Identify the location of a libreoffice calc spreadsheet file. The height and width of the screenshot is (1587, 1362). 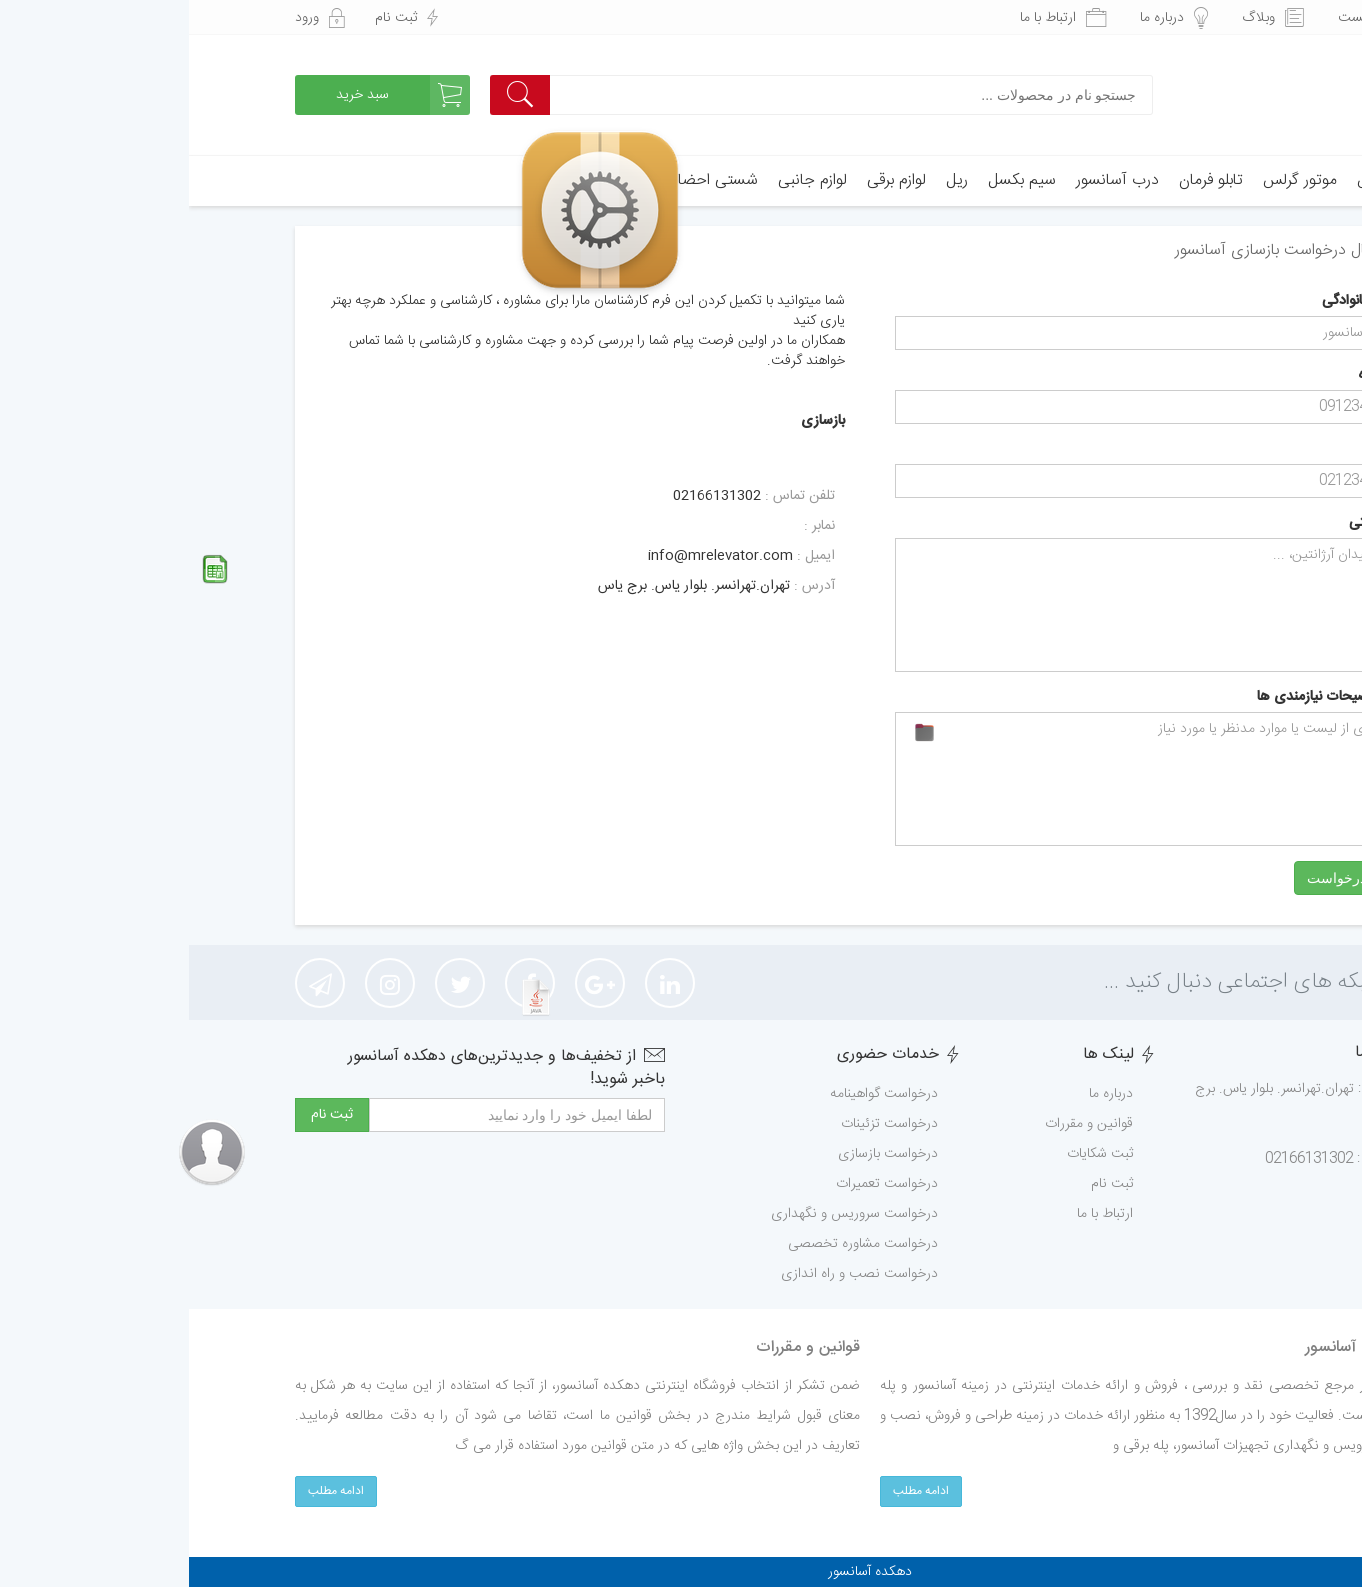
(215, 569).